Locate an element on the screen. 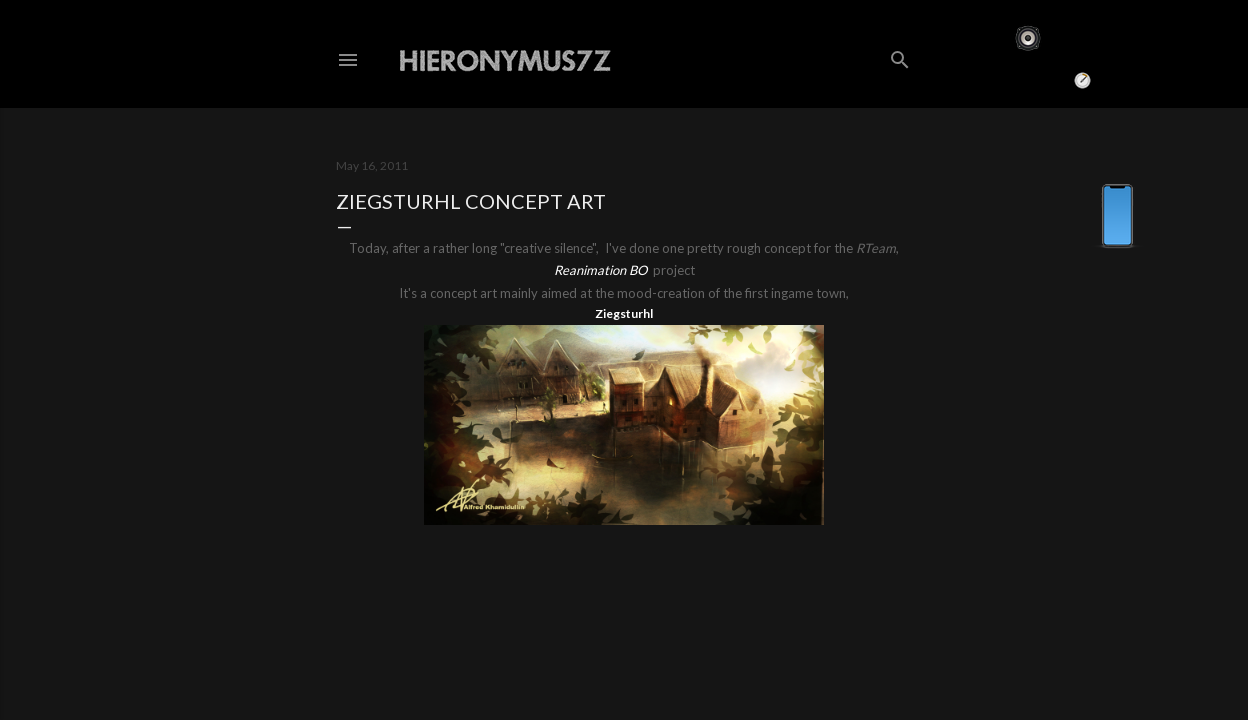 This screenshot has height=720, width=1248. iPhone XS device icon is located at coordinates (1117, 216).